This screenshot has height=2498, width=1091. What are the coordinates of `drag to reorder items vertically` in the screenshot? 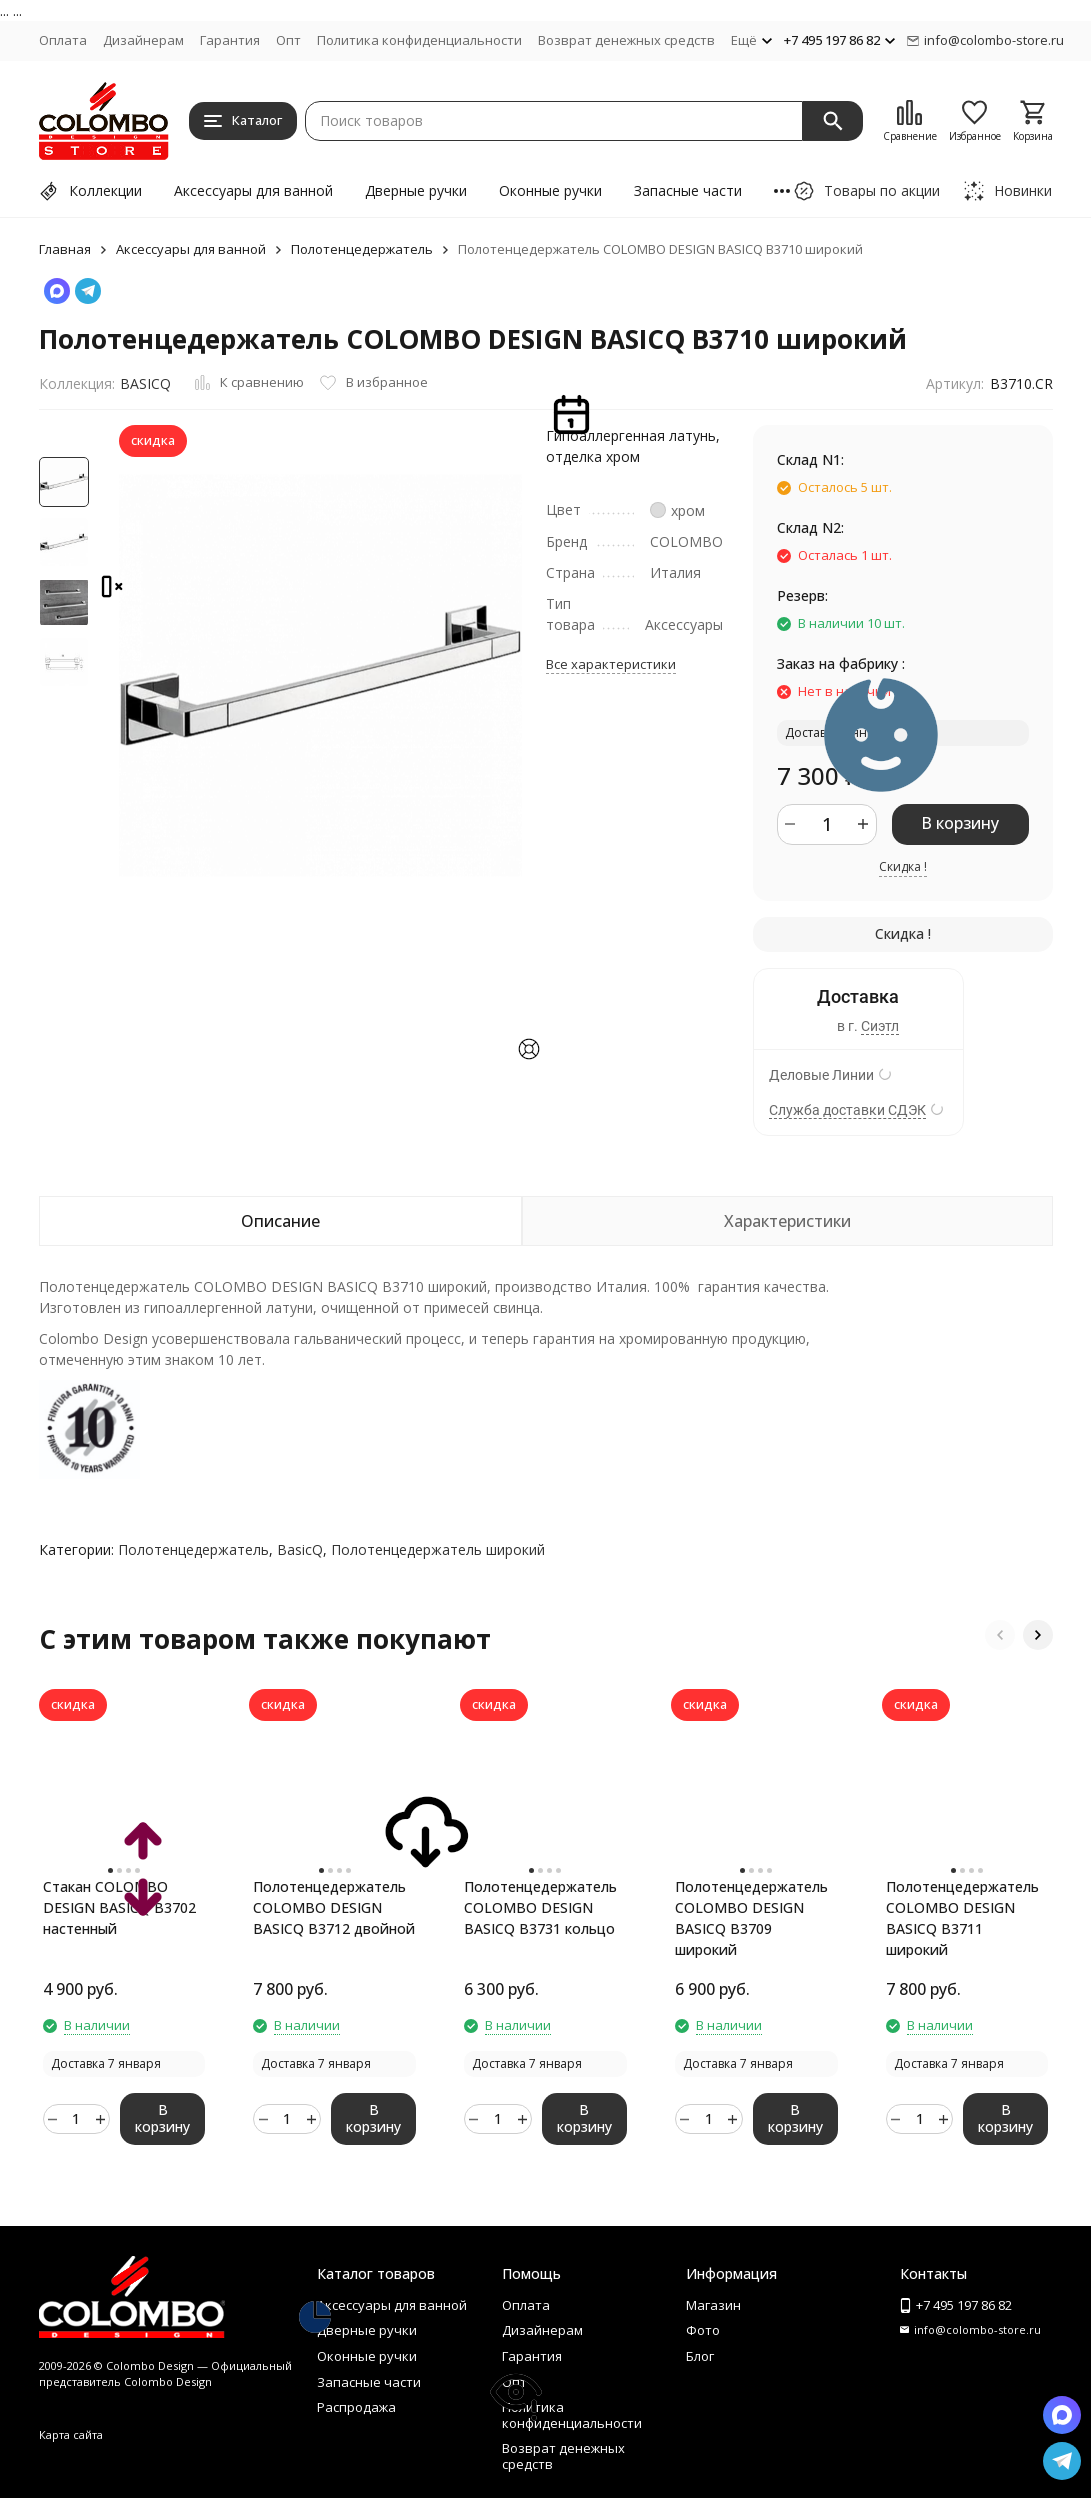 It's located at (143, 1869).